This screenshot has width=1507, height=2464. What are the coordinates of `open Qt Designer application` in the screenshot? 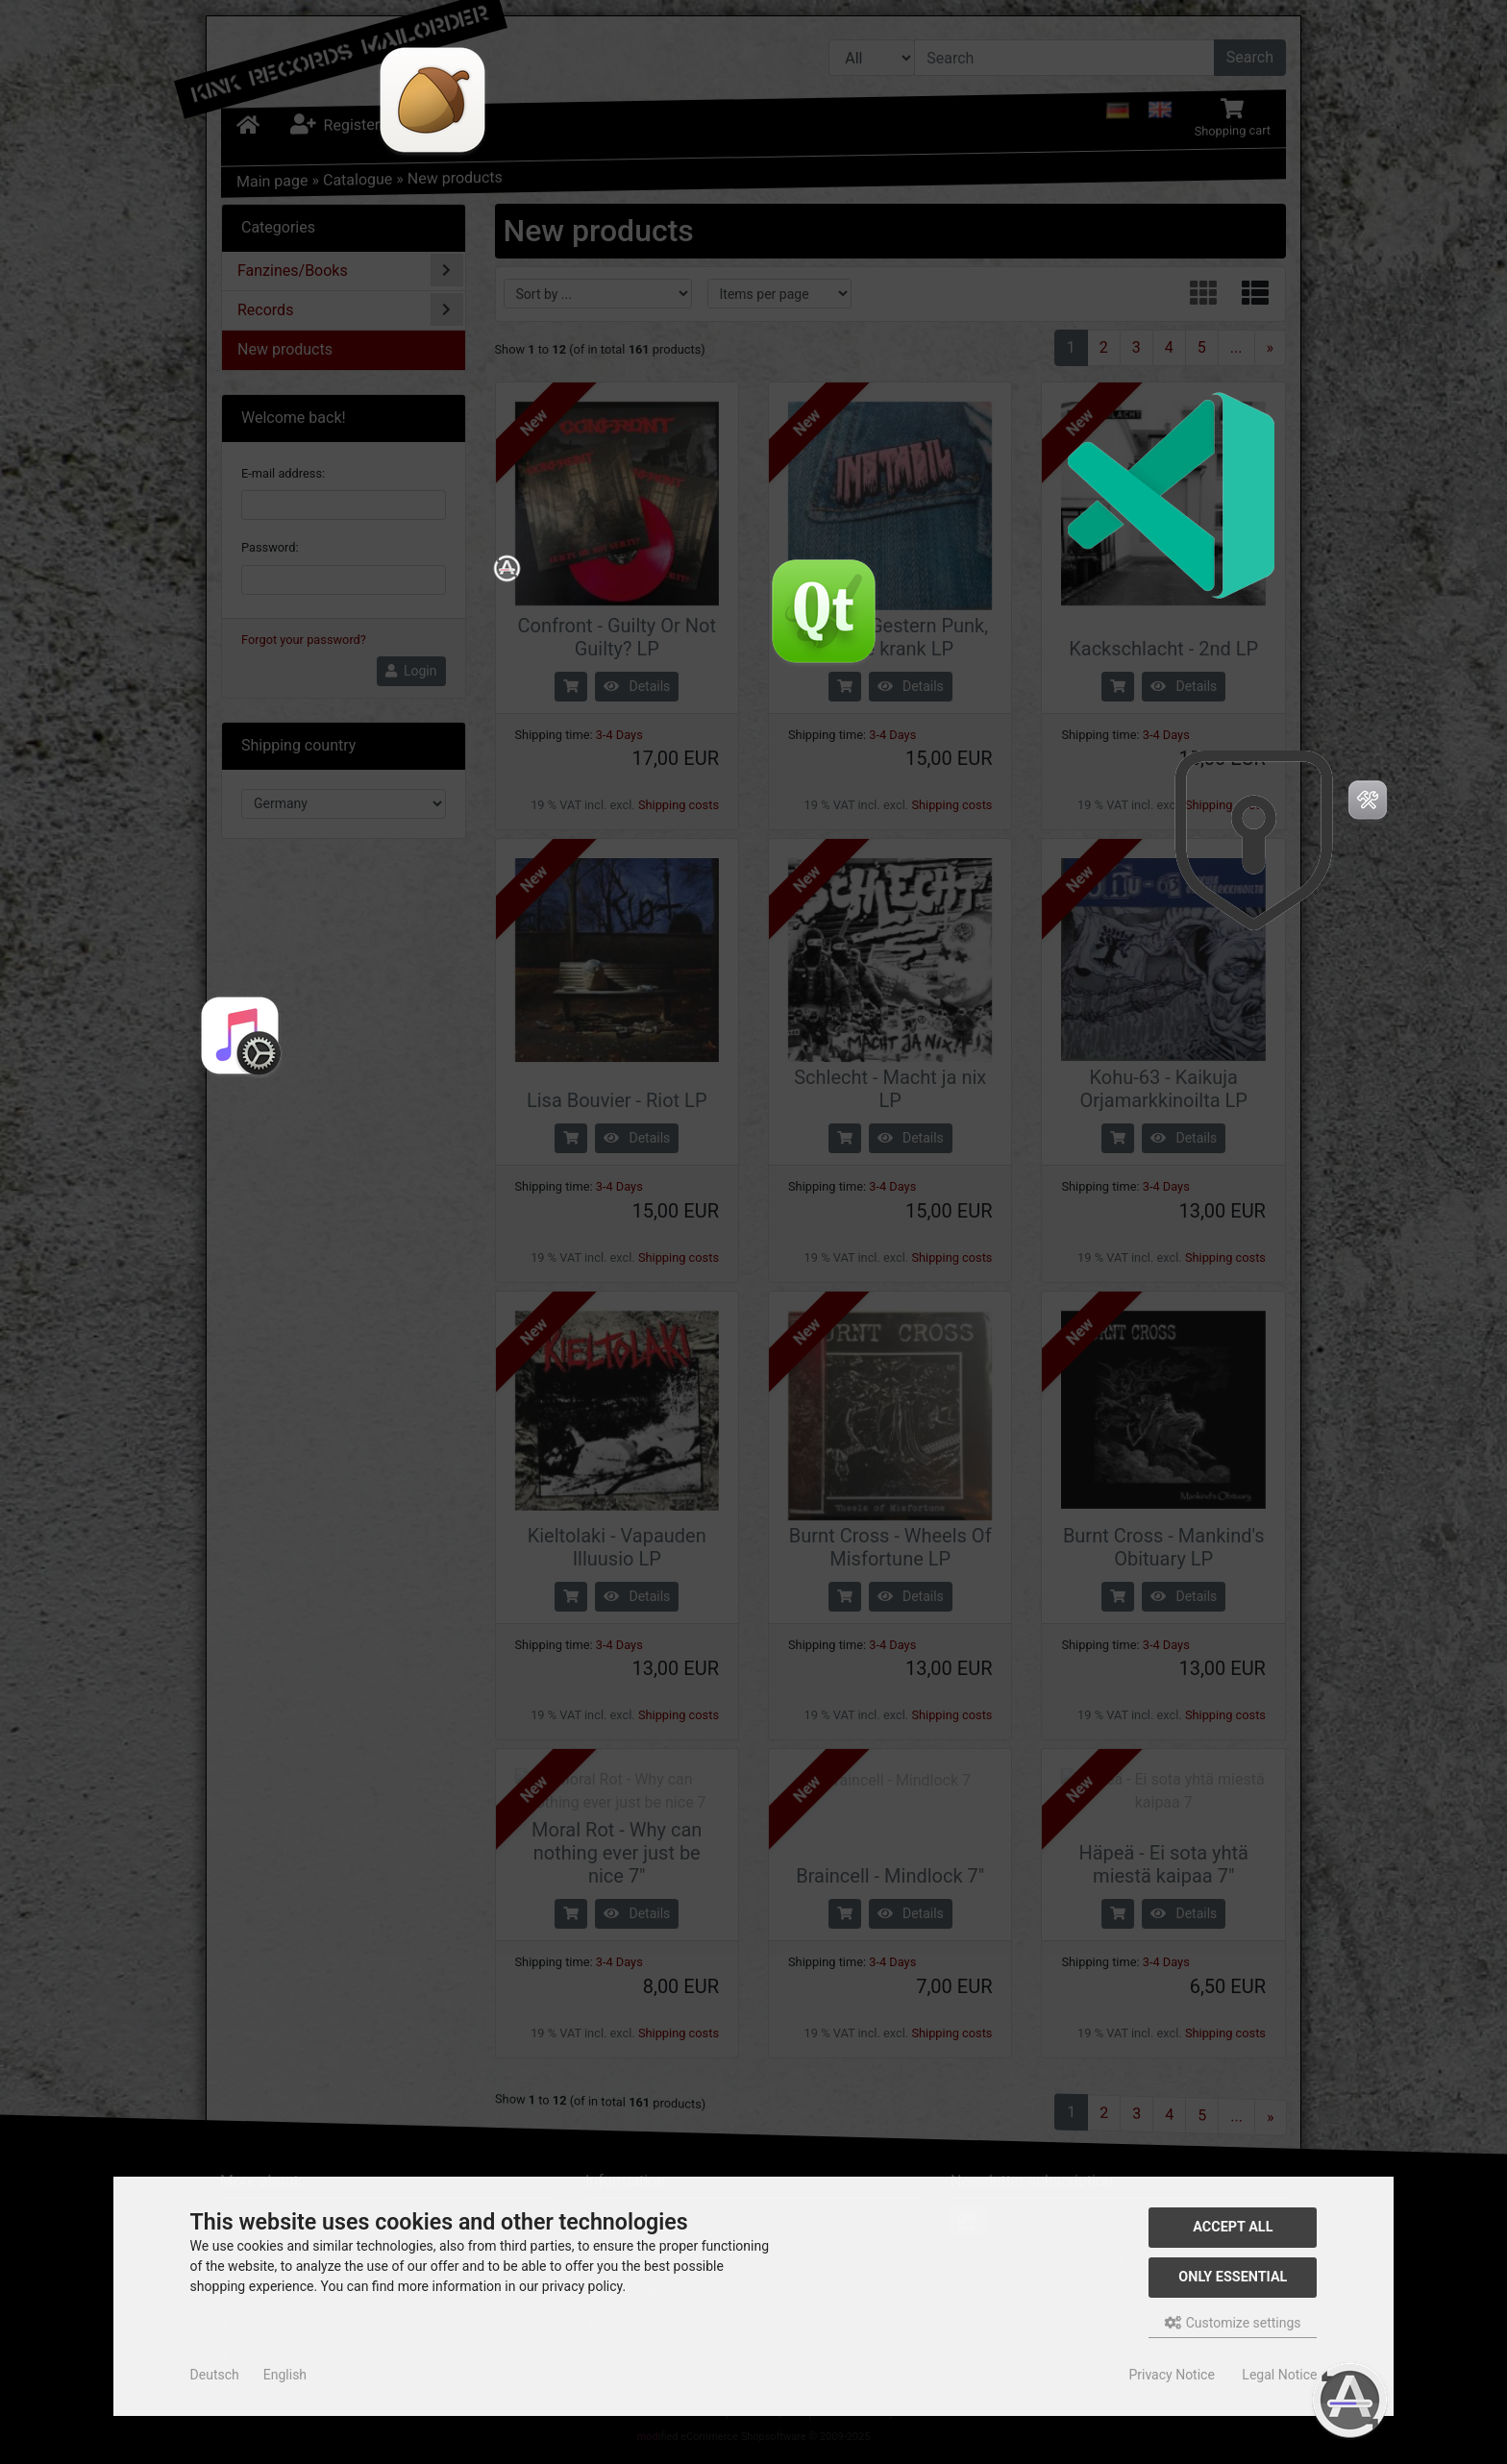 It's located at (824, 611).